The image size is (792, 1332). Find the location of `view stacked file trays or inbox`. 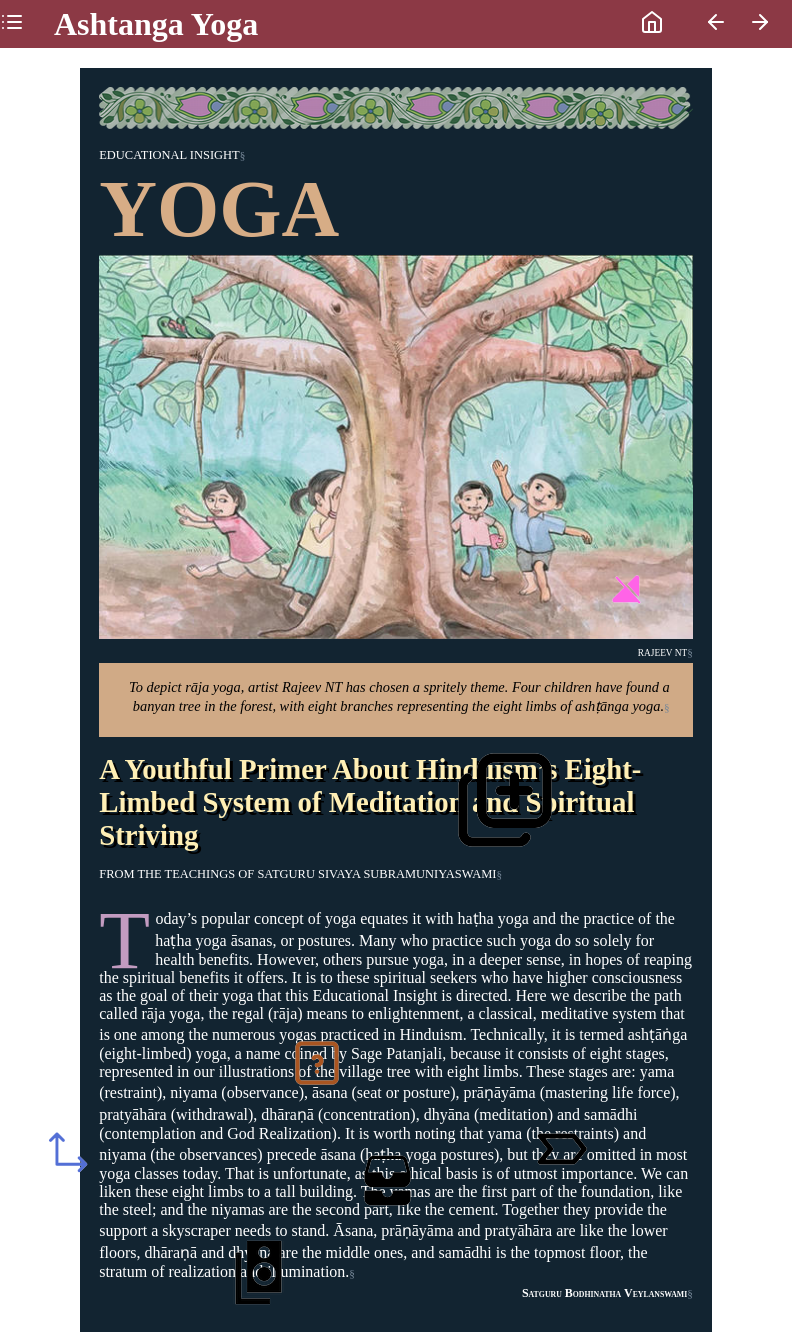

view stacked file trays or inbox is located at coordinates (387, 1180).